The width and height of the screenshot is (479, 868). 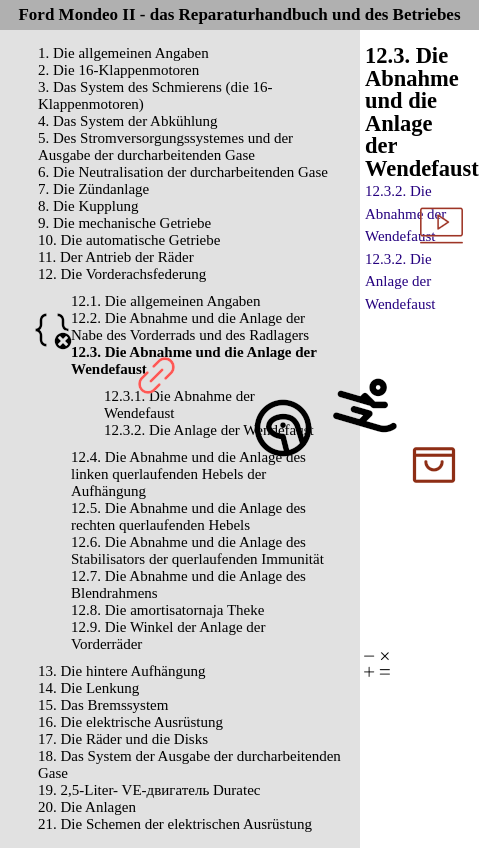 I want to click on indicates a syntax error with mismatched brackets, so click(x=52, y=330).